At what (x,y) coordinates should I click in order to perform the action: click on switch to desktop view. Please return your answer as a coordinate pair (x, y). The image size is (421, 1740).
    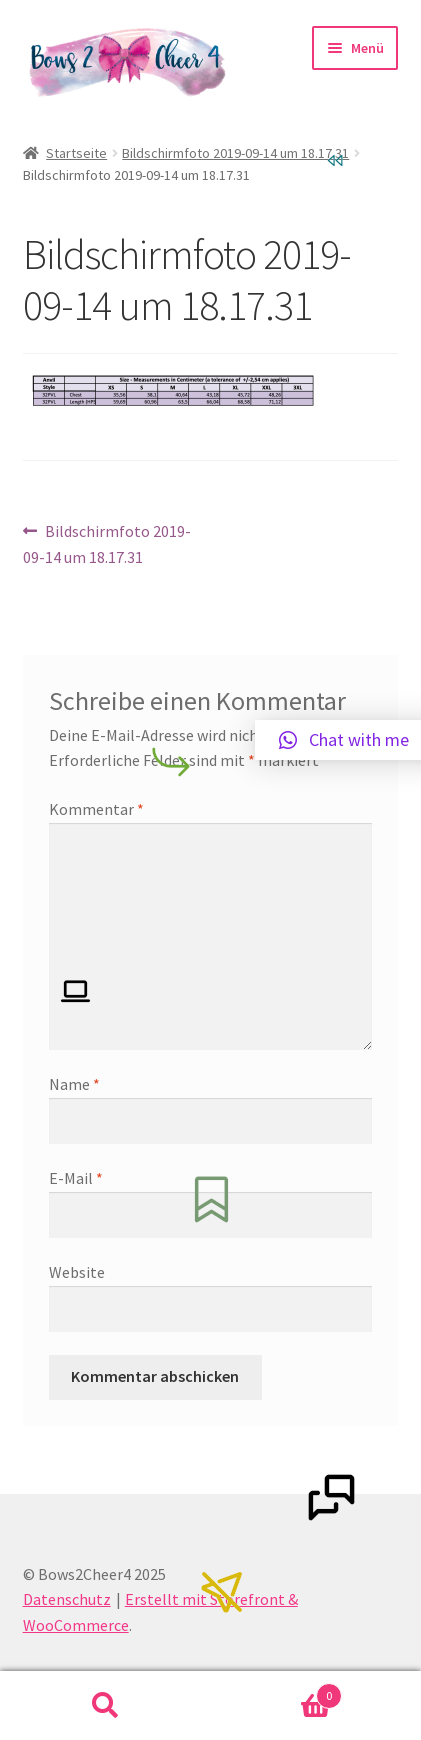
    Looking at the image, I should click on (75, 990).